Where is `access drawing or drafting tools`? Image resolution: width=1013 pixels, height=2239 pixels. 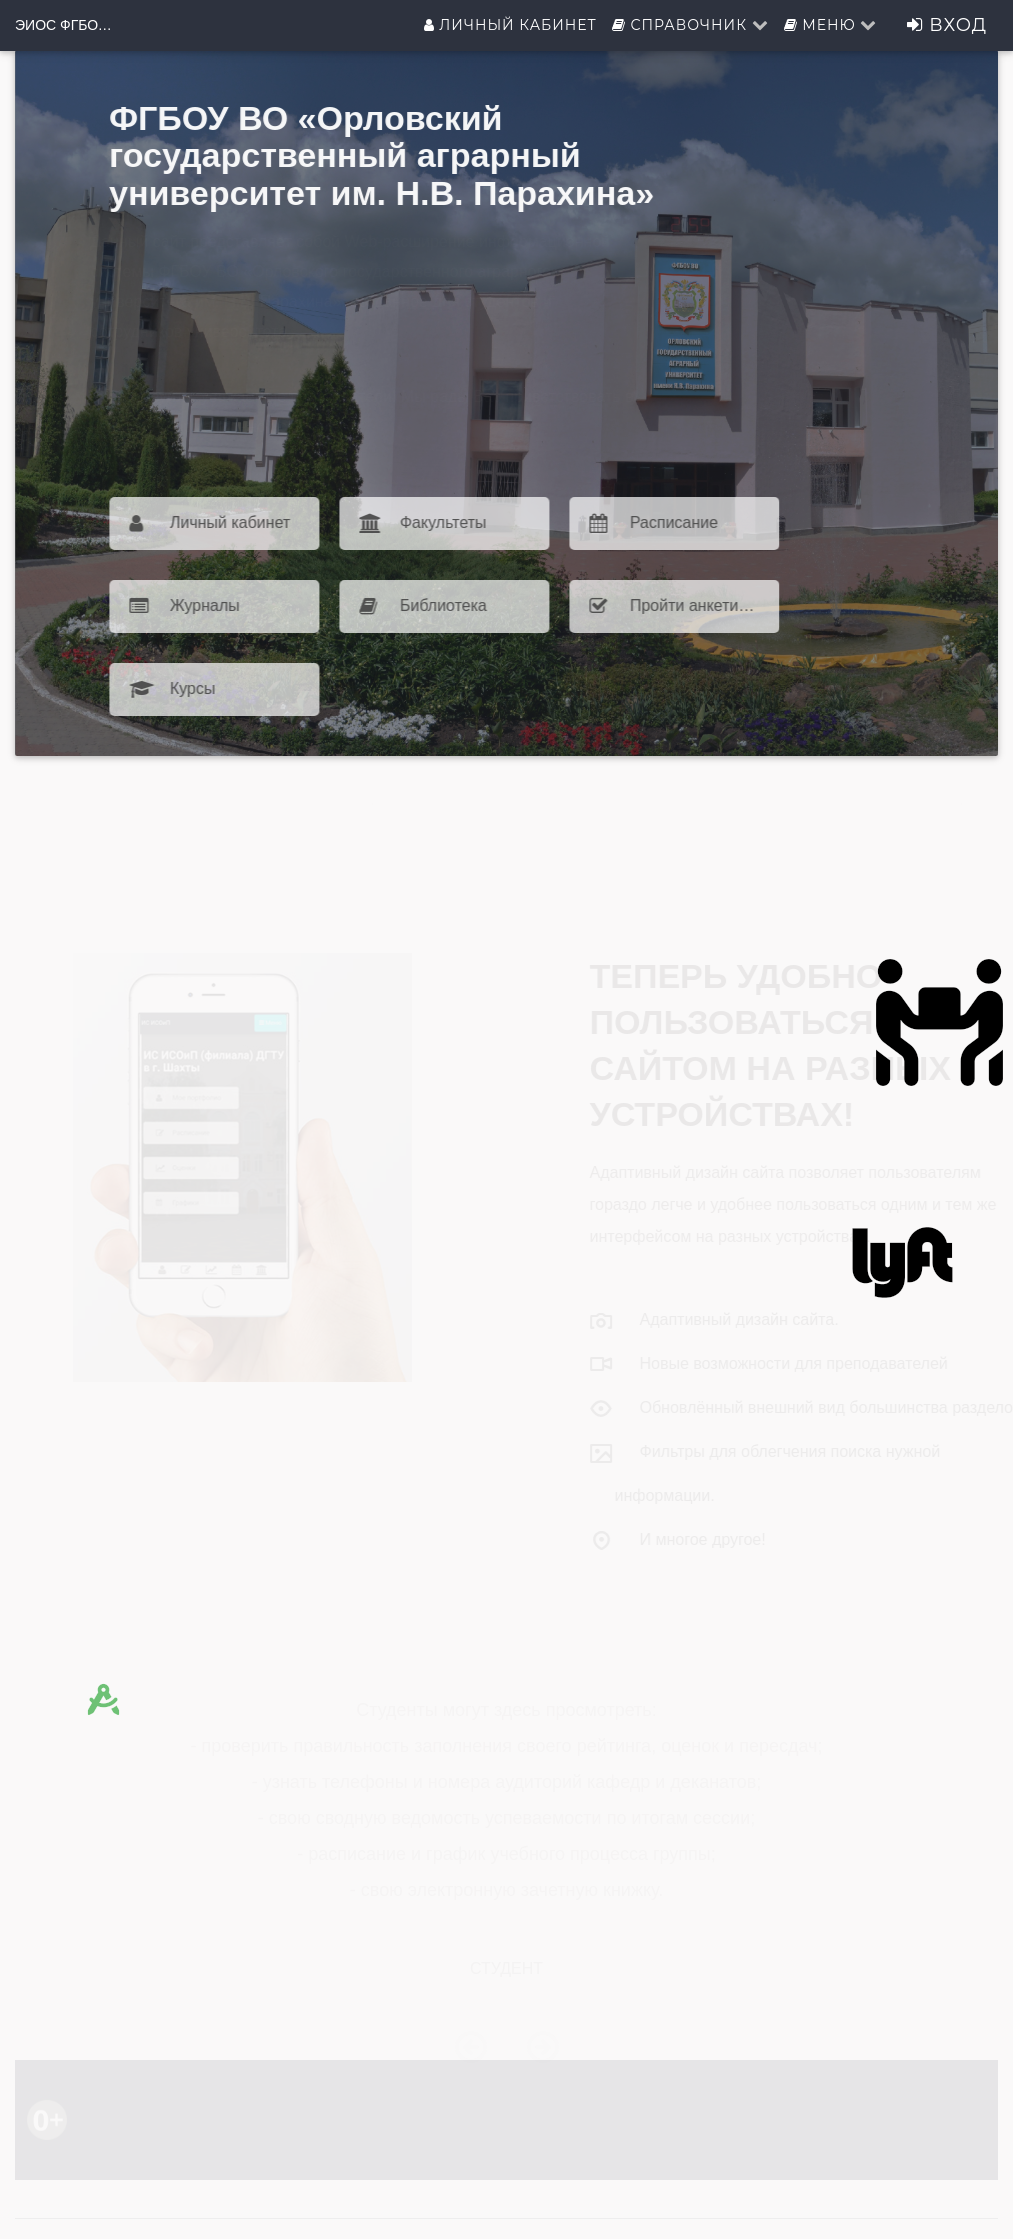
access drawing or drafting tools is located at coordinates (103, 1699).